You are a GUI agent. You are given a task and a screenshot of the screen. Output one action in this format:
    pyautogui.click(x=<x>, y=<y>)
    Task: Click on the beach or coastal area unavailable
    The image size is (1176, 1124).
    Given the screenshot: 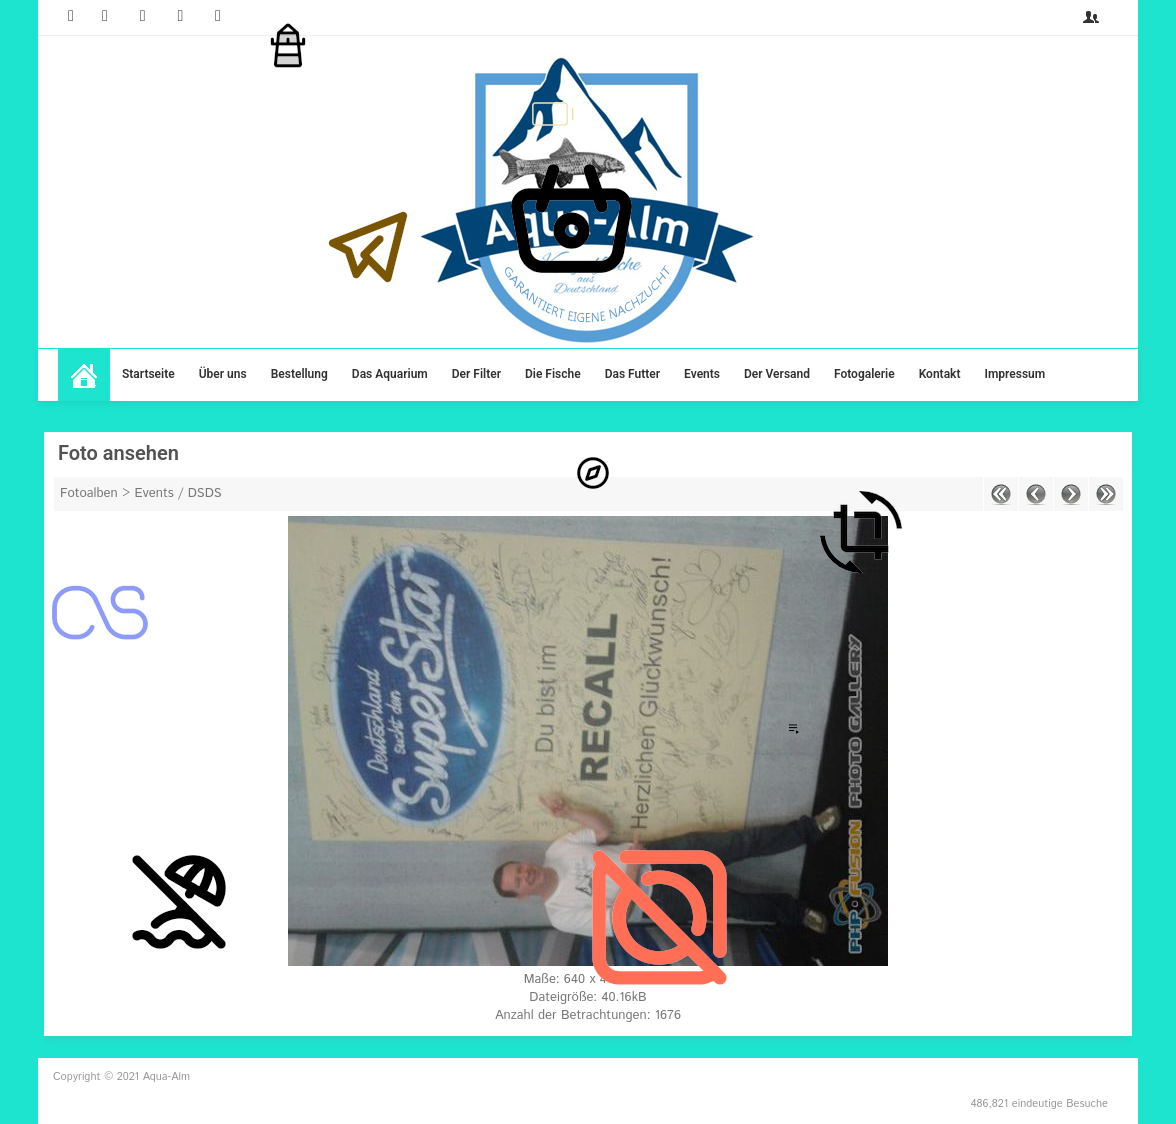 What is the action you would take?
    pyautogui.click(x=179, y=902)
    